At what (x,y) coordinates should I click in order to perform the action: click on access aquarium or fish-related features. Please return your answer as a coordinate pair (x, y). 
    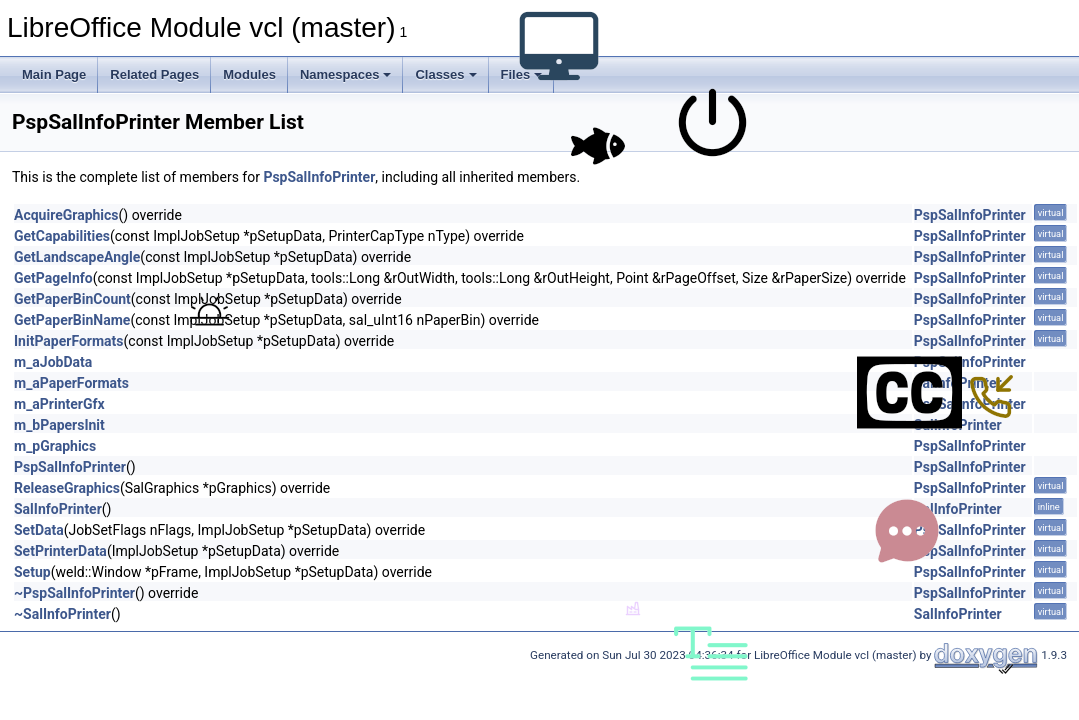
    Looking at the image, I should click on (598, 146).